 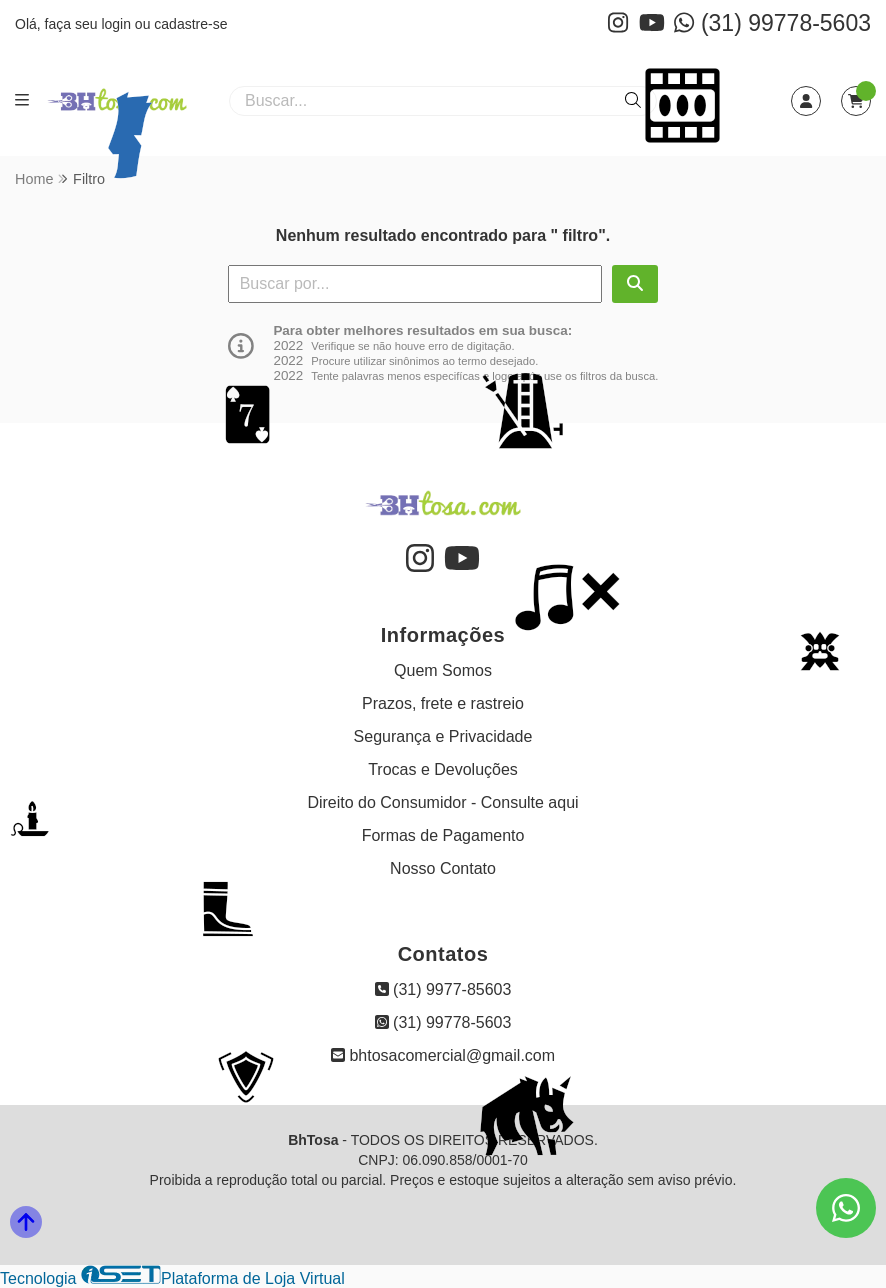 What do you see at coordinates (569, 591) in the screenshot?
I see `mute music or audio` at bounding box center [569, 591].